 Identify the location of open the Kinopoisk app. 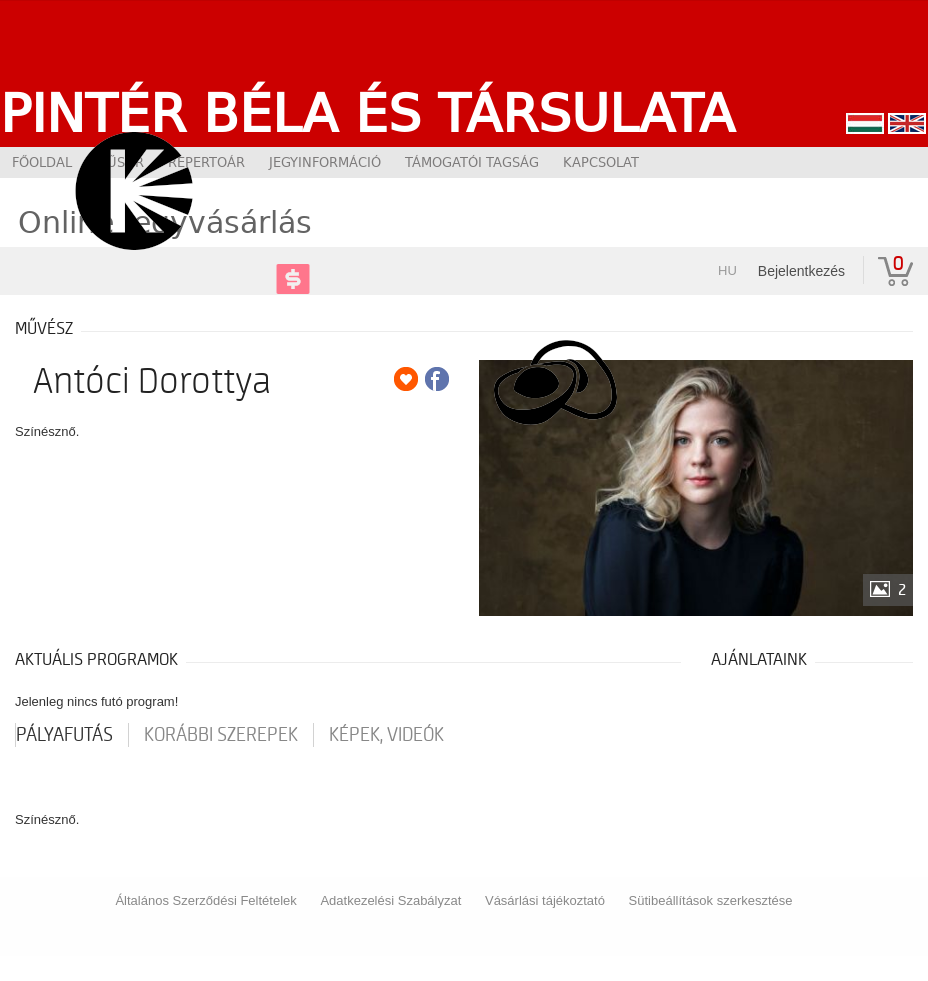
(134, 191).